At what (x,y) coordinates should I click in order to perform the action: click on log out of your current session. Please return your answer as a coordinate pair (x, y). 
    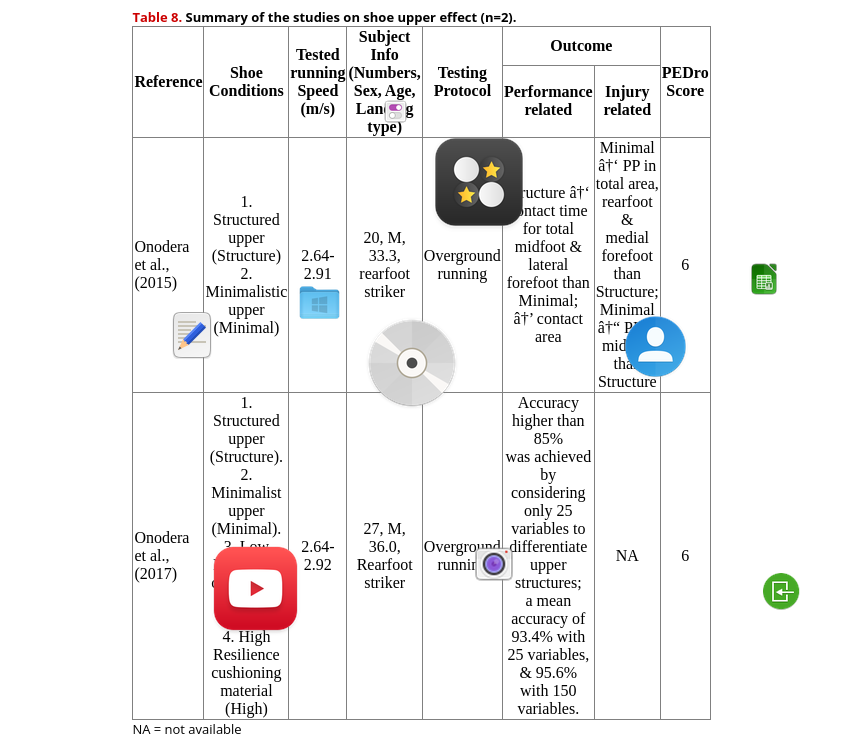
    Looking at the image, I should click on (781, 591).